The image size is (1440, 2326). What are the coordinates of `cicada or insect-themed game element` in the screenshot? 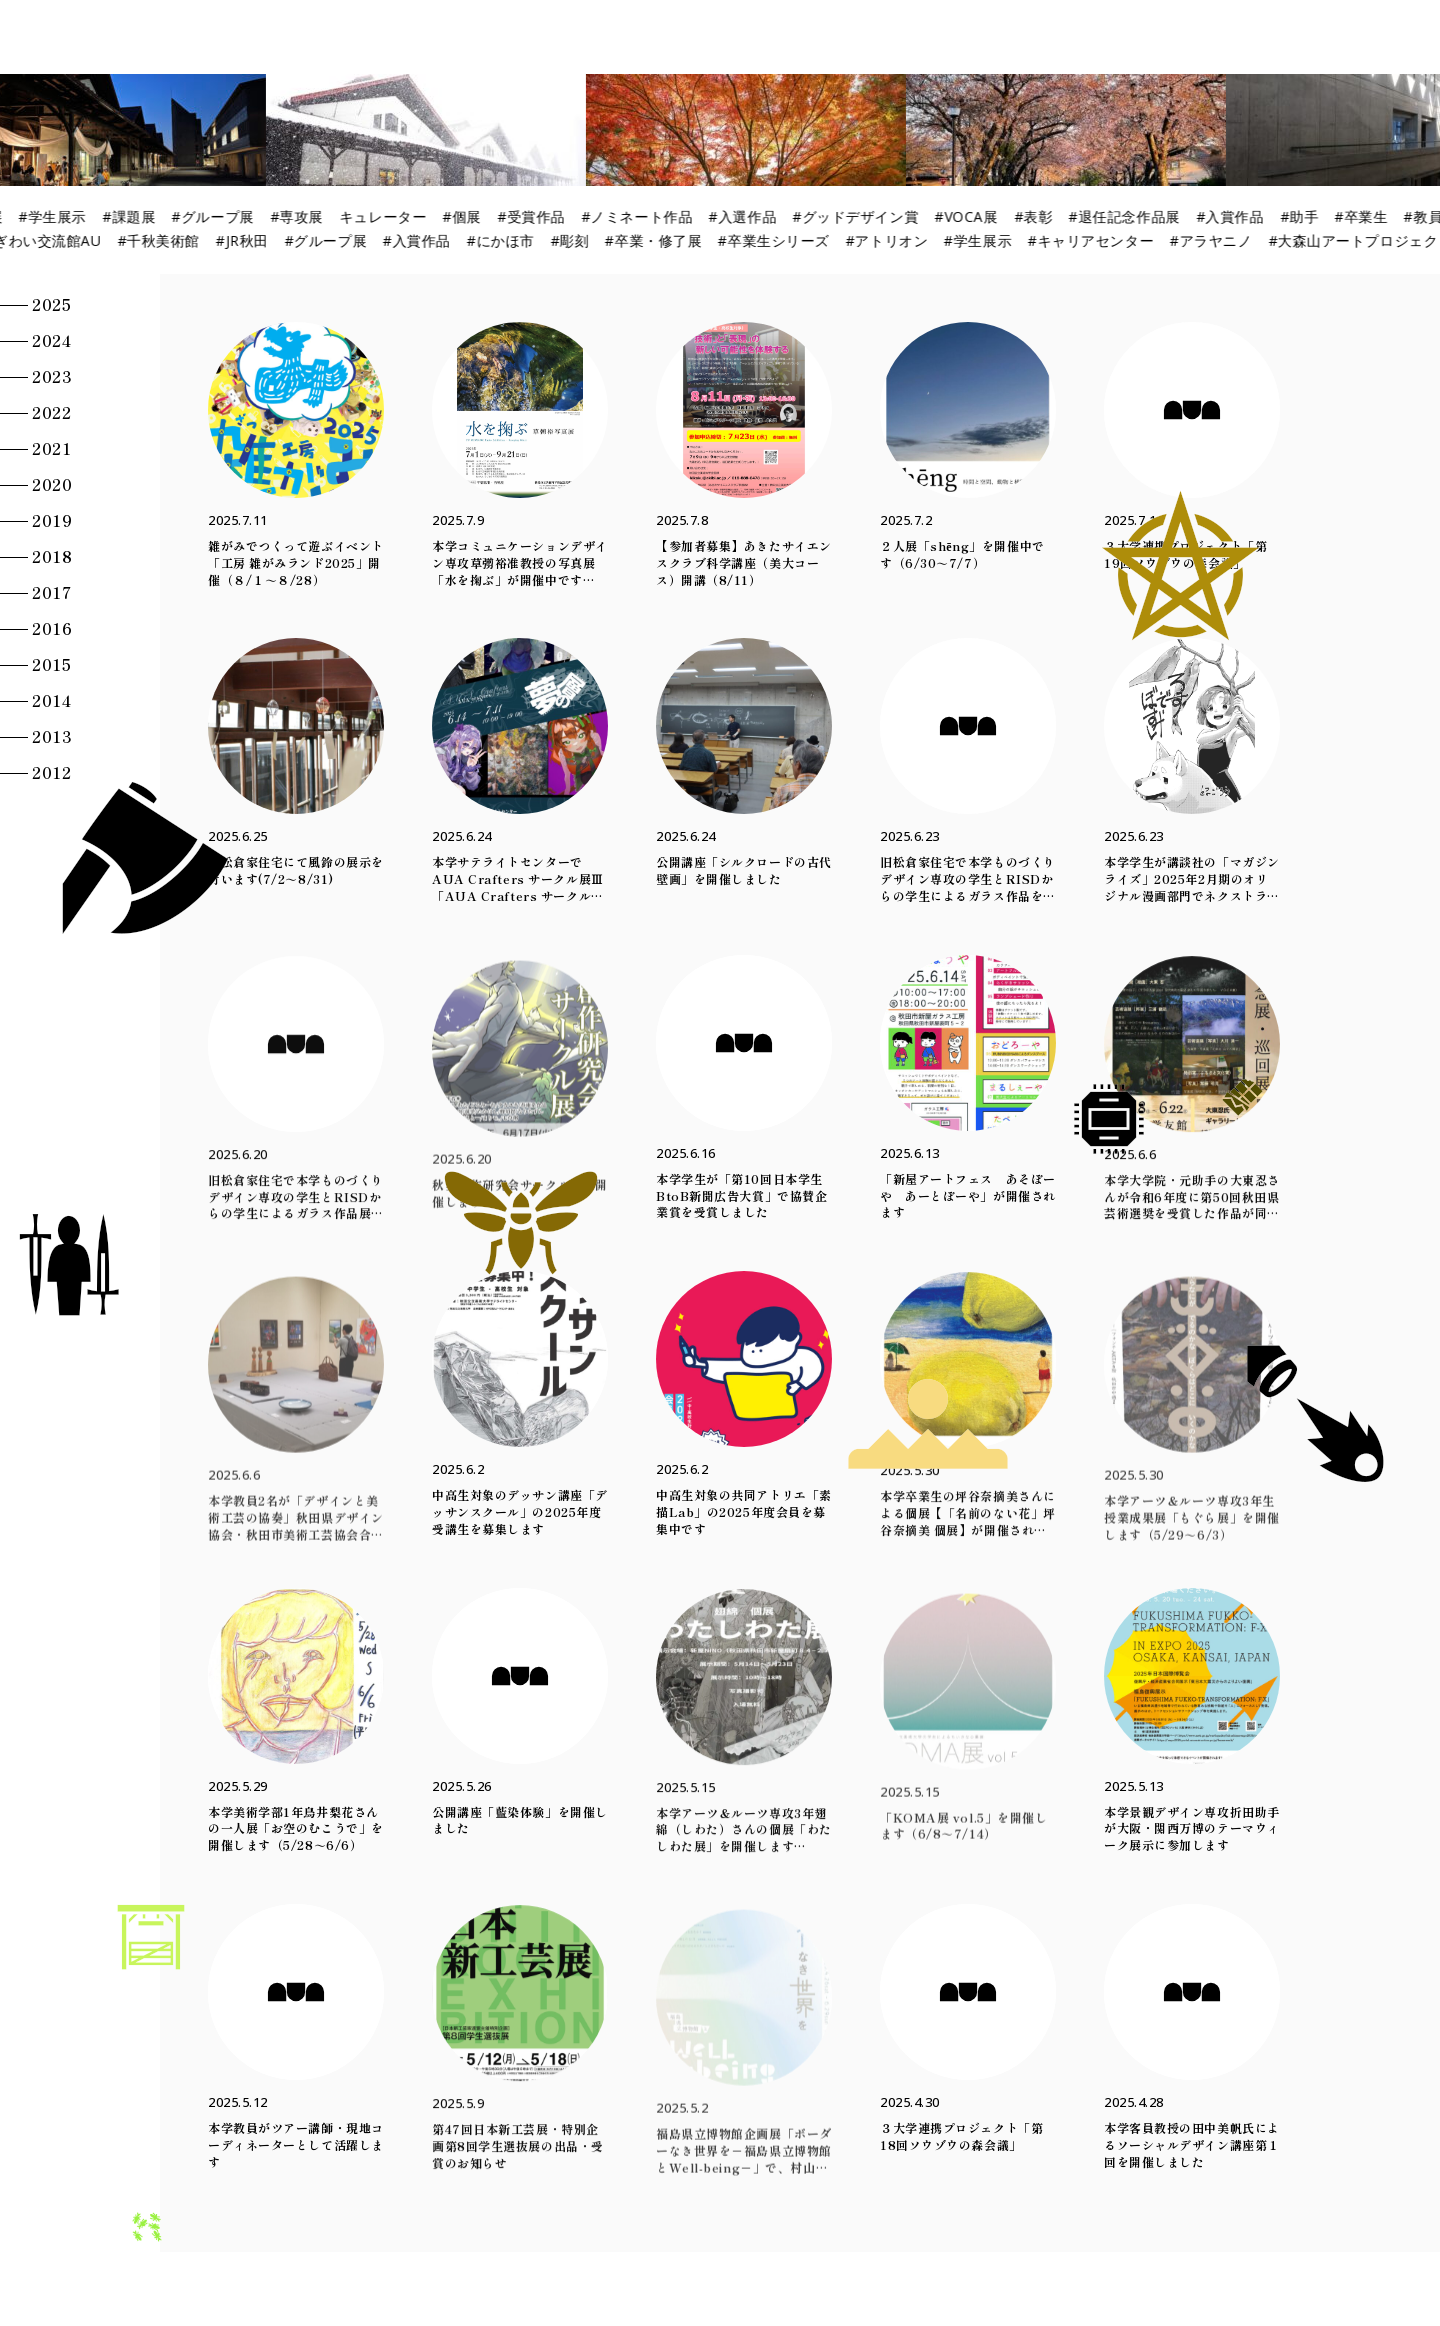 It's located at (521, 1223).